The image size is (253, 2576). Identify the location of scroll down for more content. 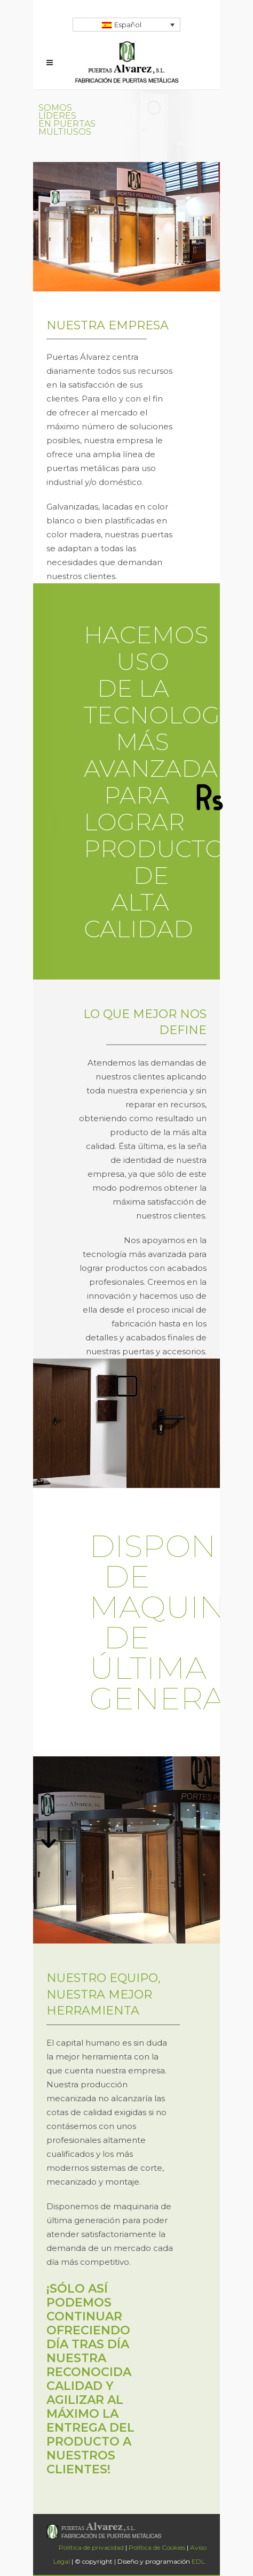
(49, 1834).